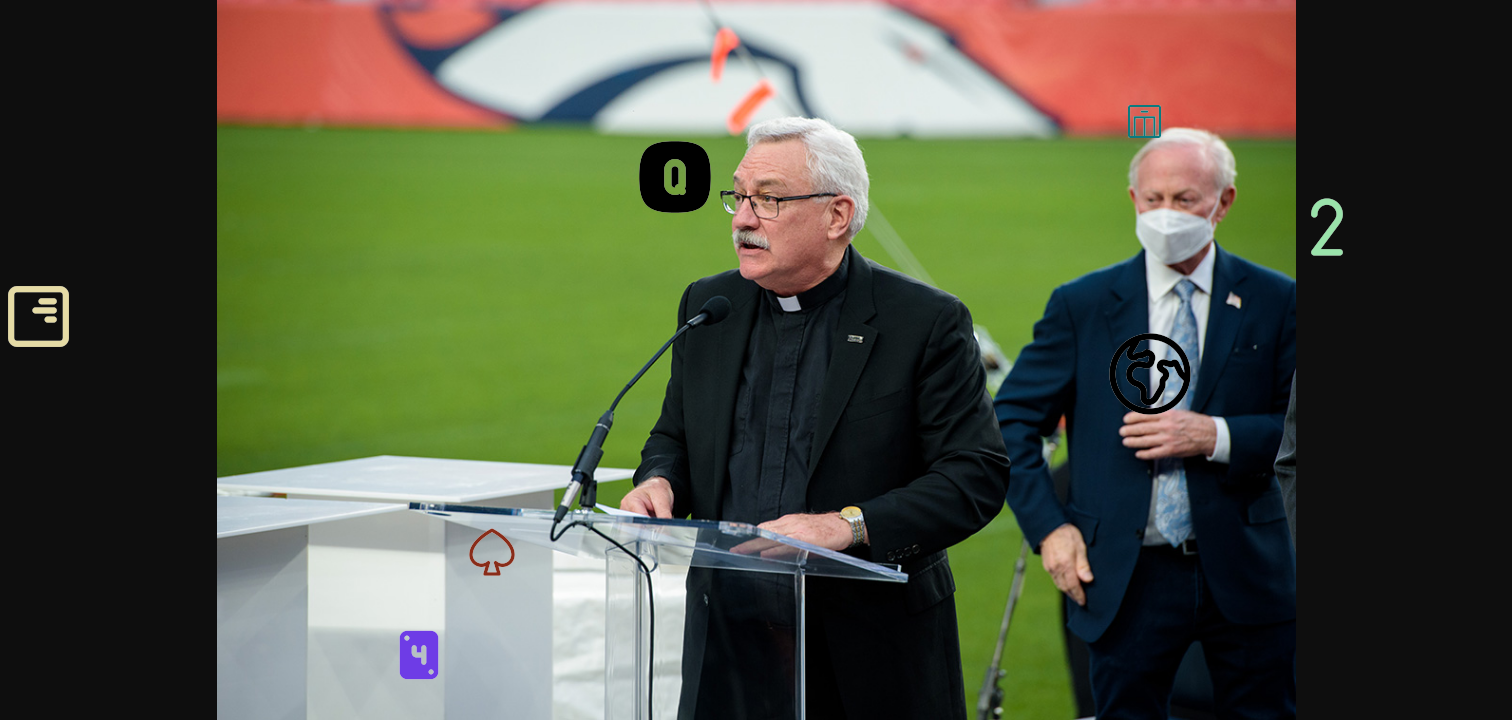  What do you see at coordinates (492, 553) in the screenshot?
I see `spade suit icon for card games` at bounding box center [492, 553].